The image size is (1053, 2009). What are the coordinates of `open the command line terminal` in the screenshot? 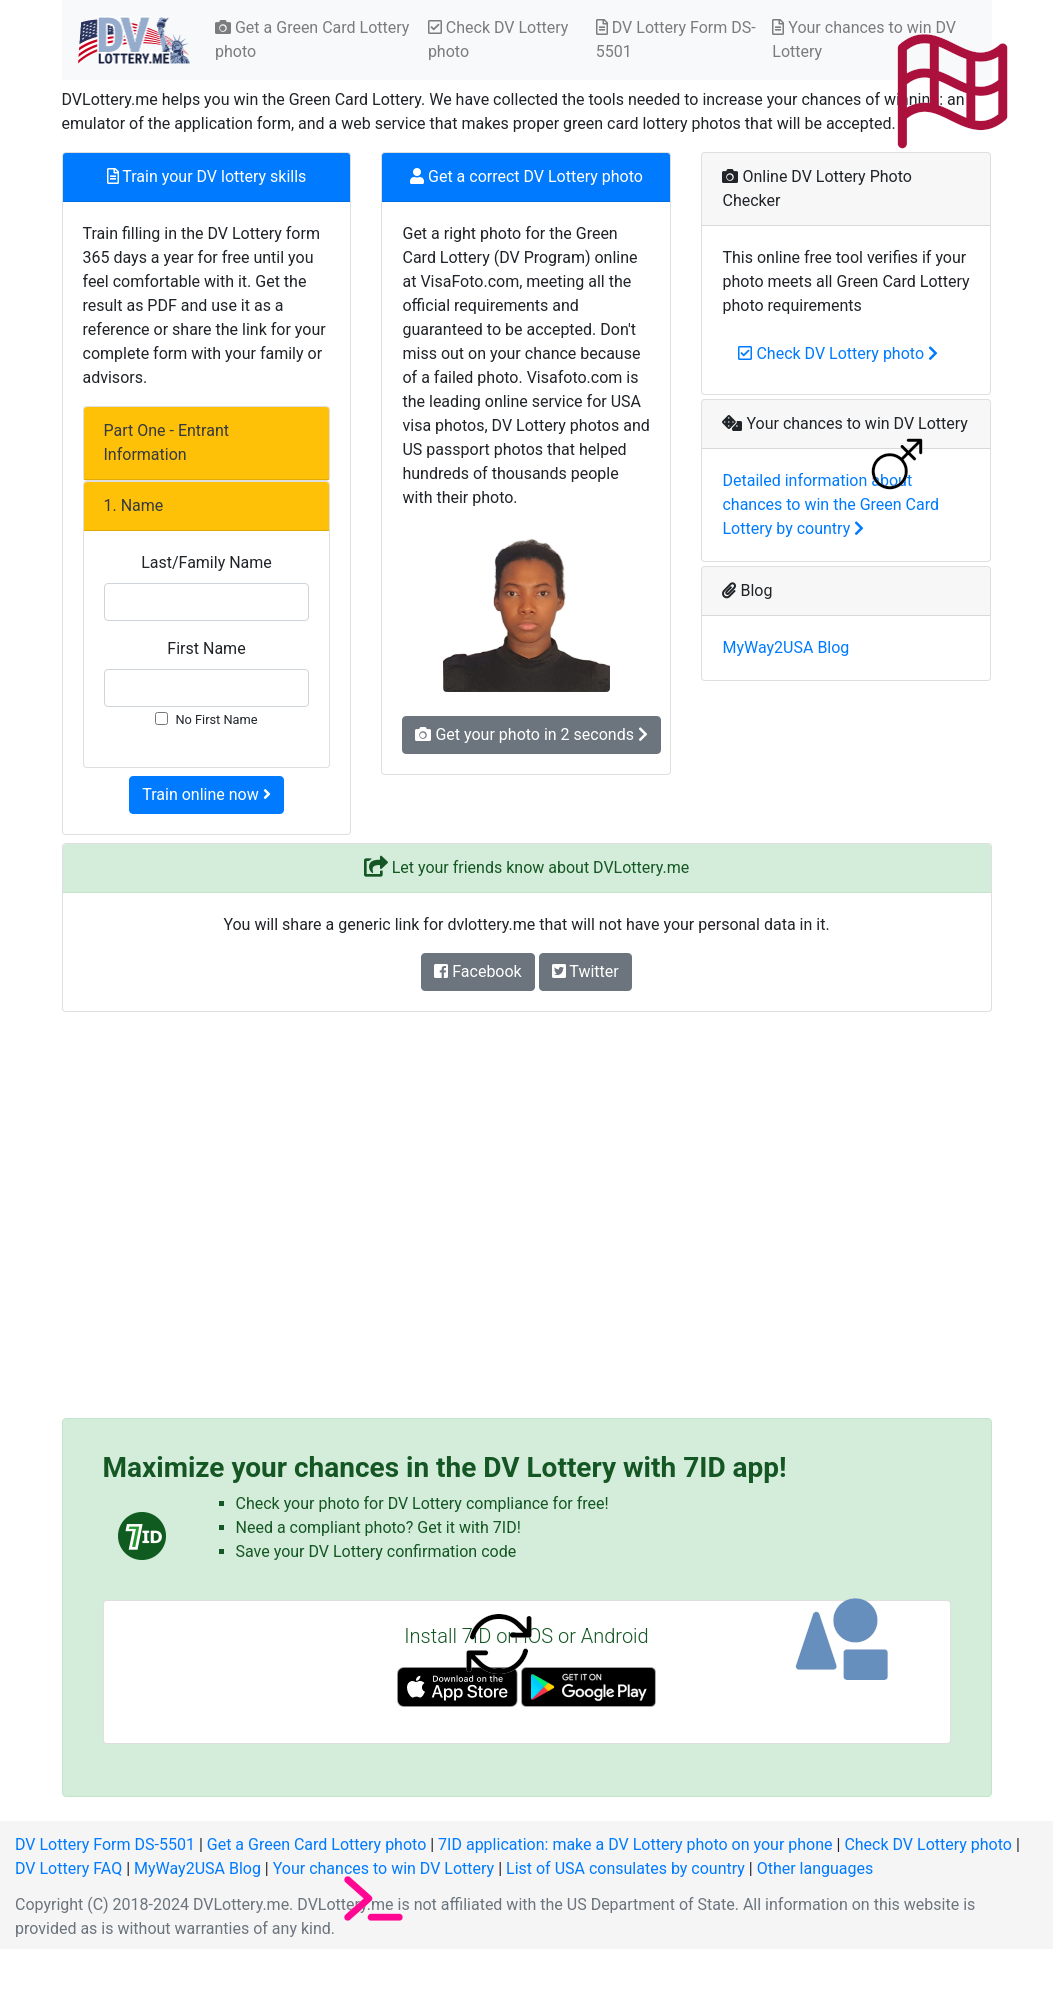 It's located at (373, 1898).